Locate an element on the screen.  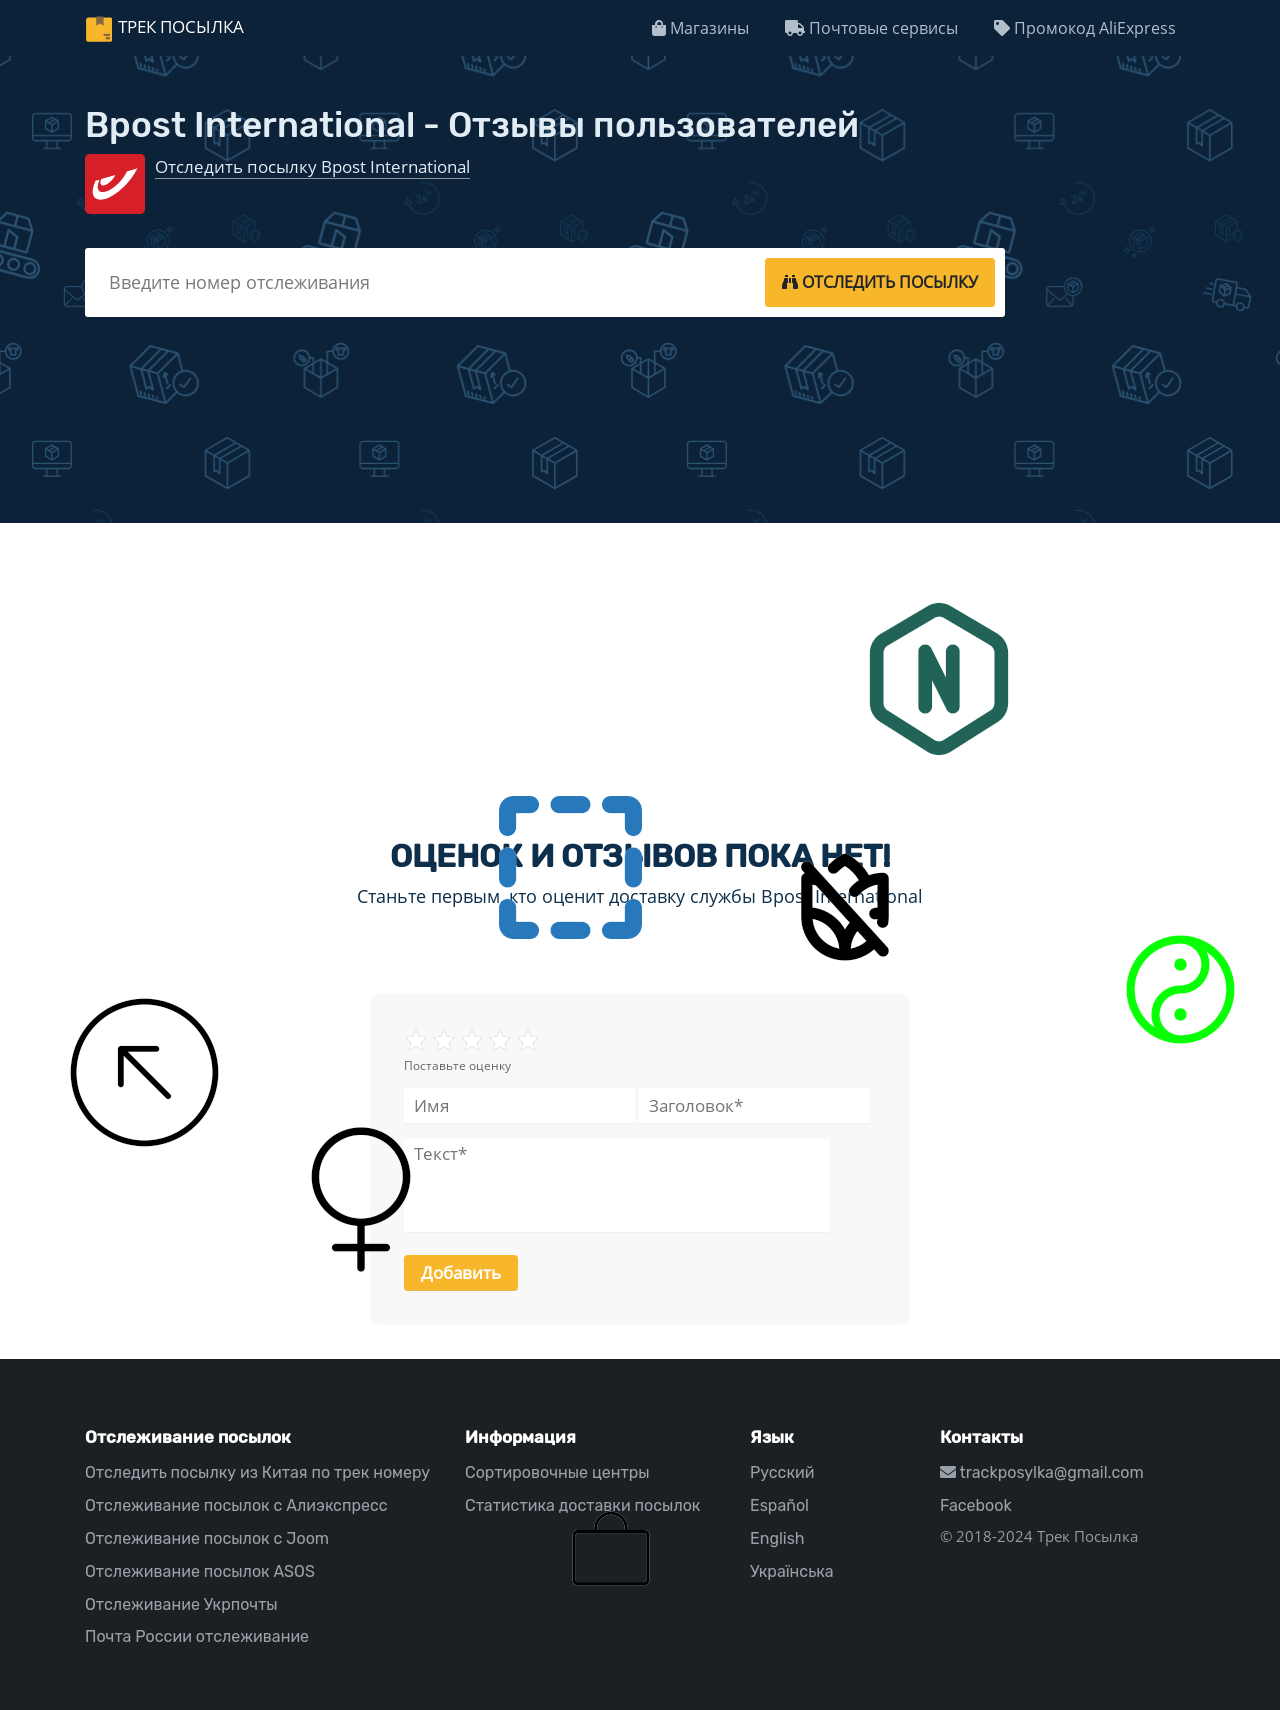
toggle balance or harmony mode is located at coordinates (1180, 989).